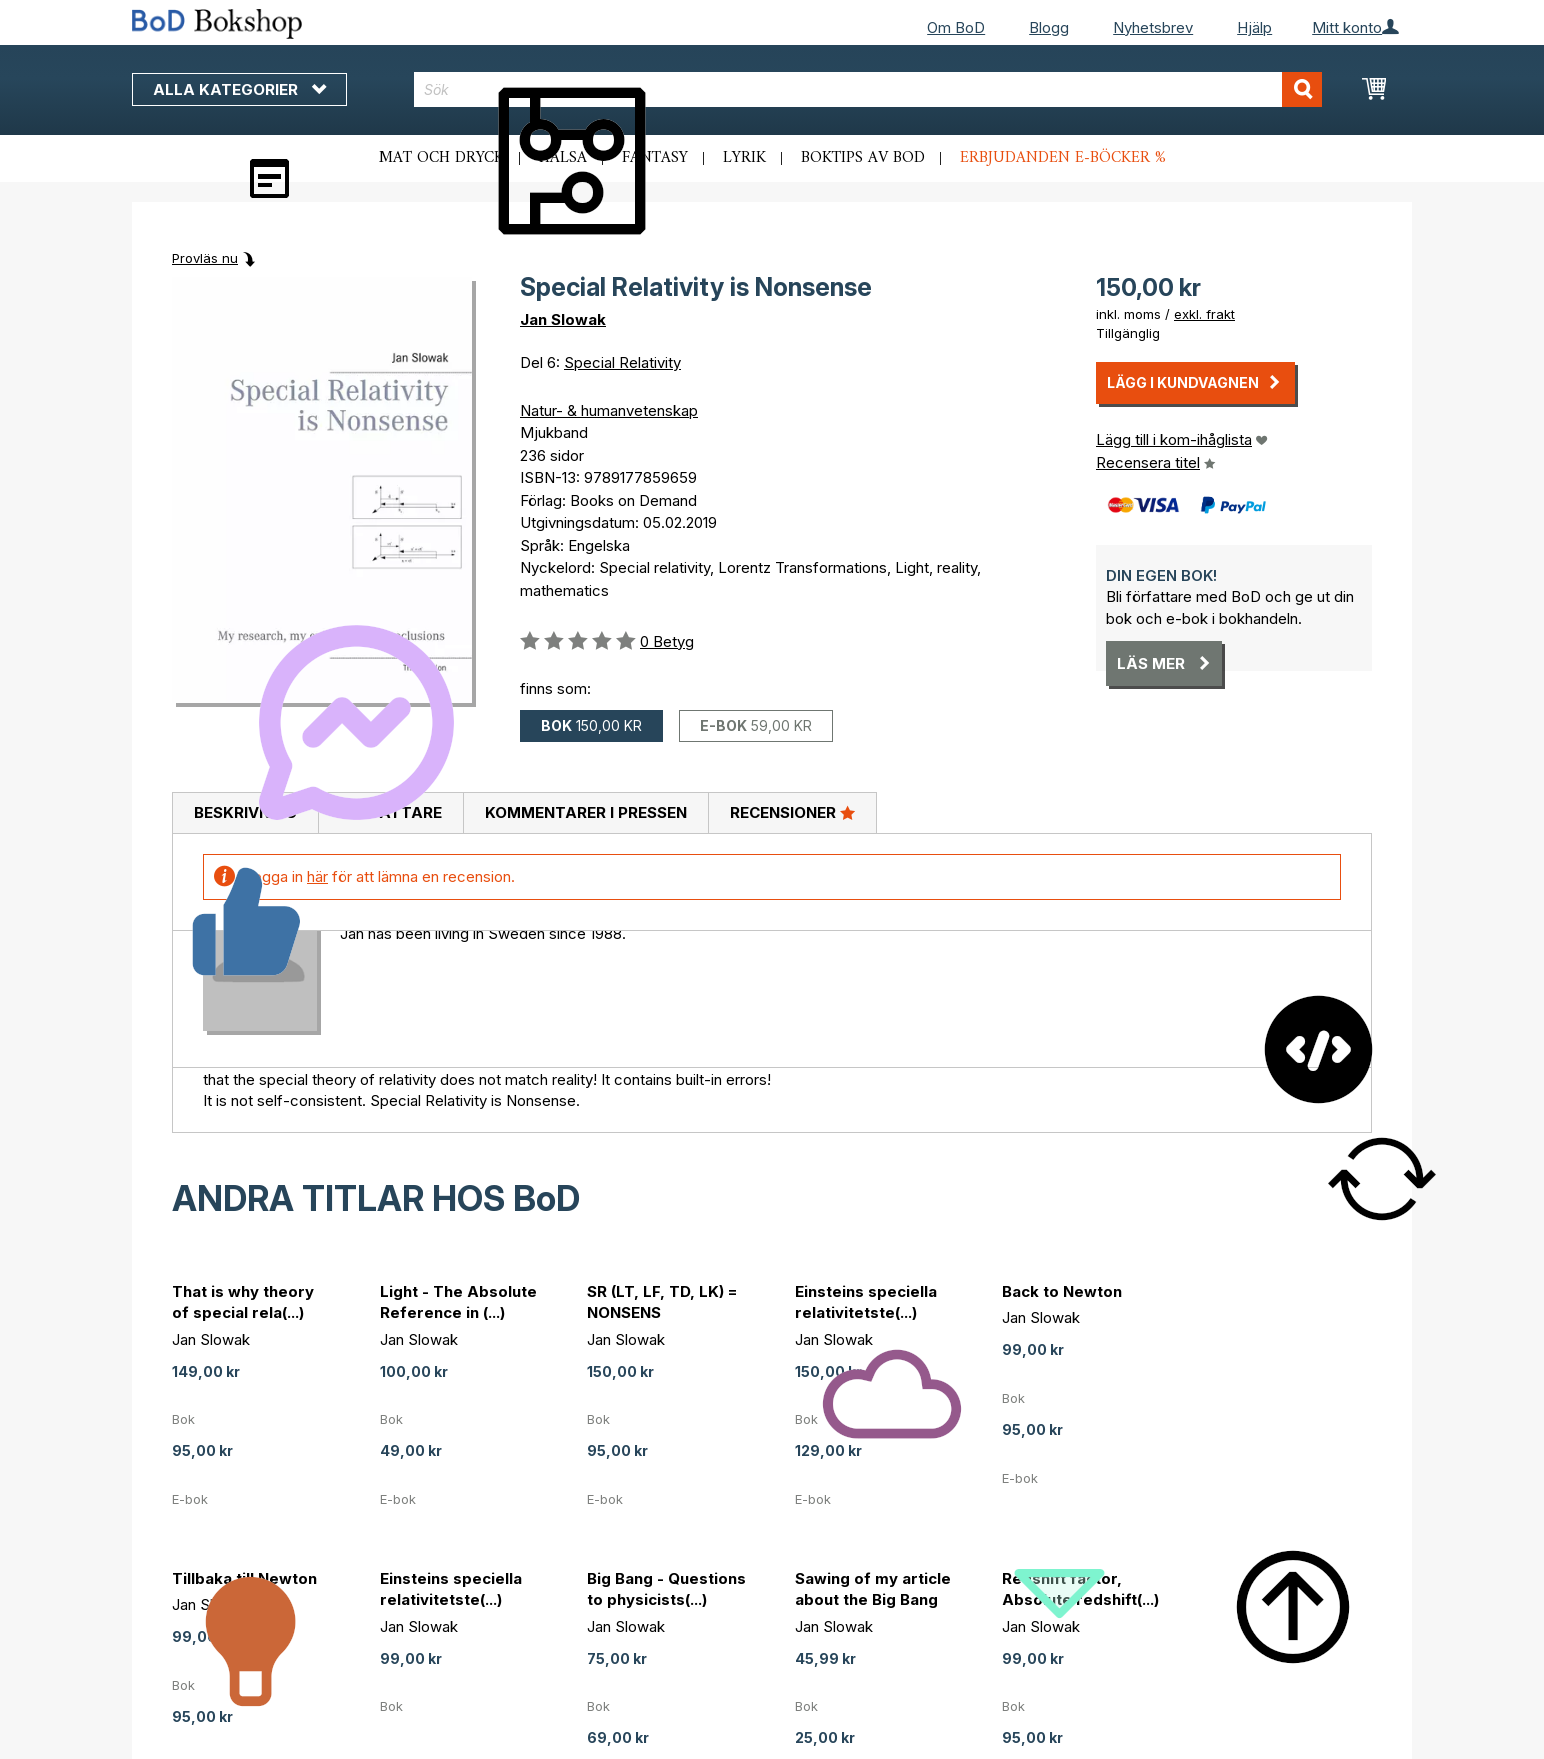 This screenshot has width=1544, height=1759. I want to click on scroll to top of page, so click(1293, 1607).